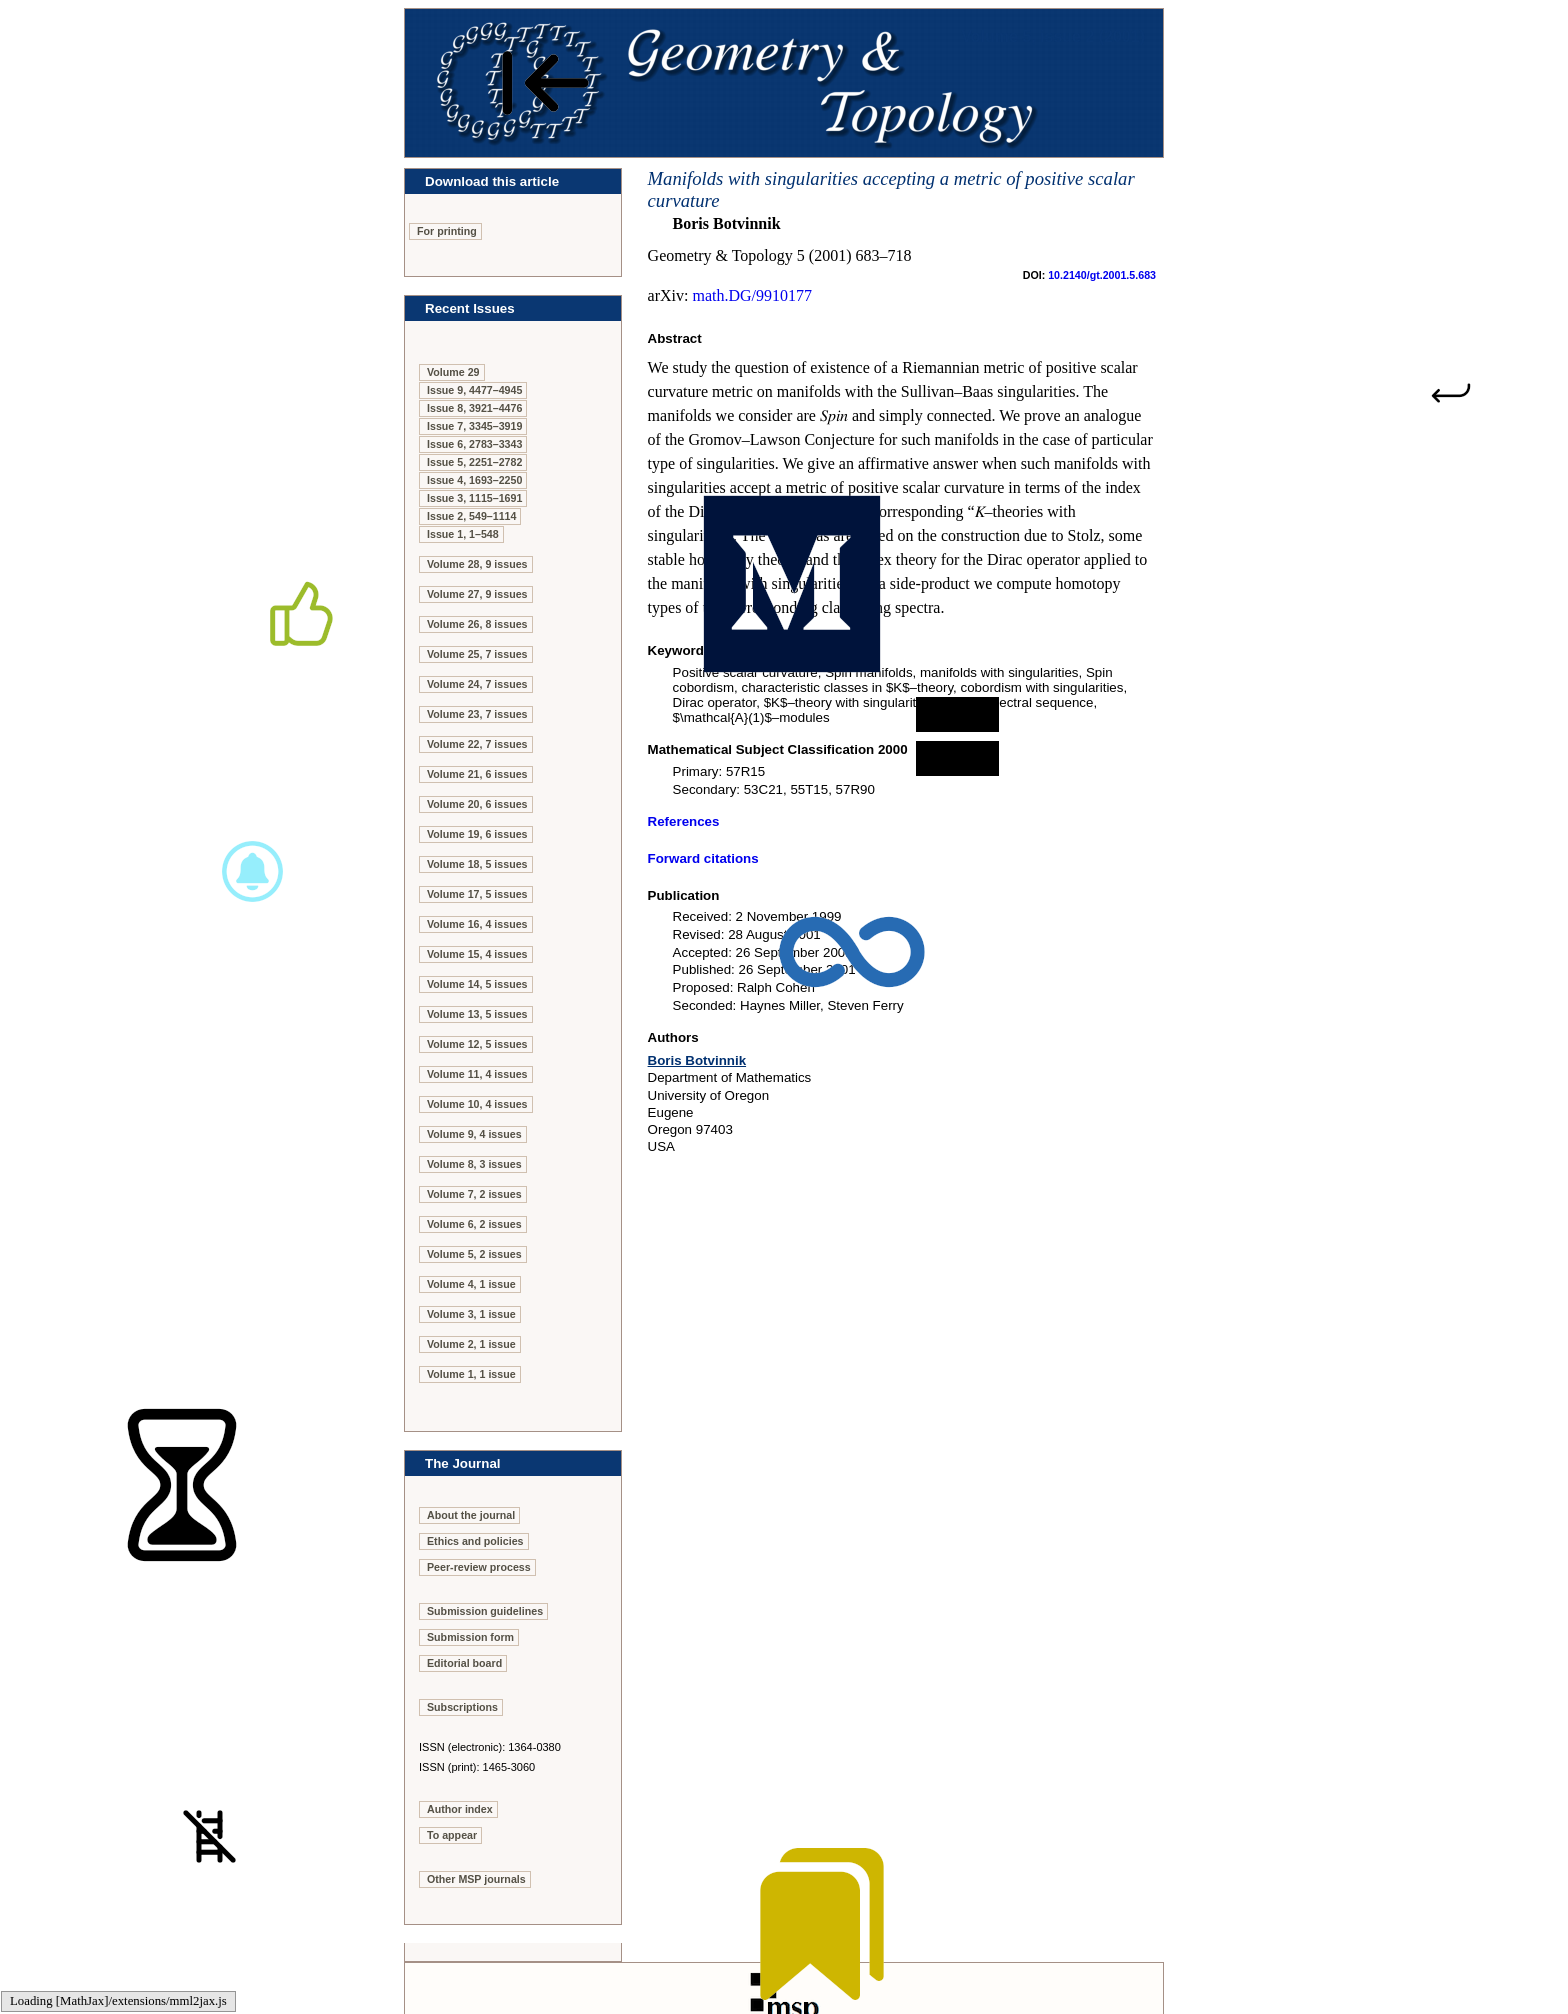  I want to click on return to previous screen or step, so click(1451, 393).